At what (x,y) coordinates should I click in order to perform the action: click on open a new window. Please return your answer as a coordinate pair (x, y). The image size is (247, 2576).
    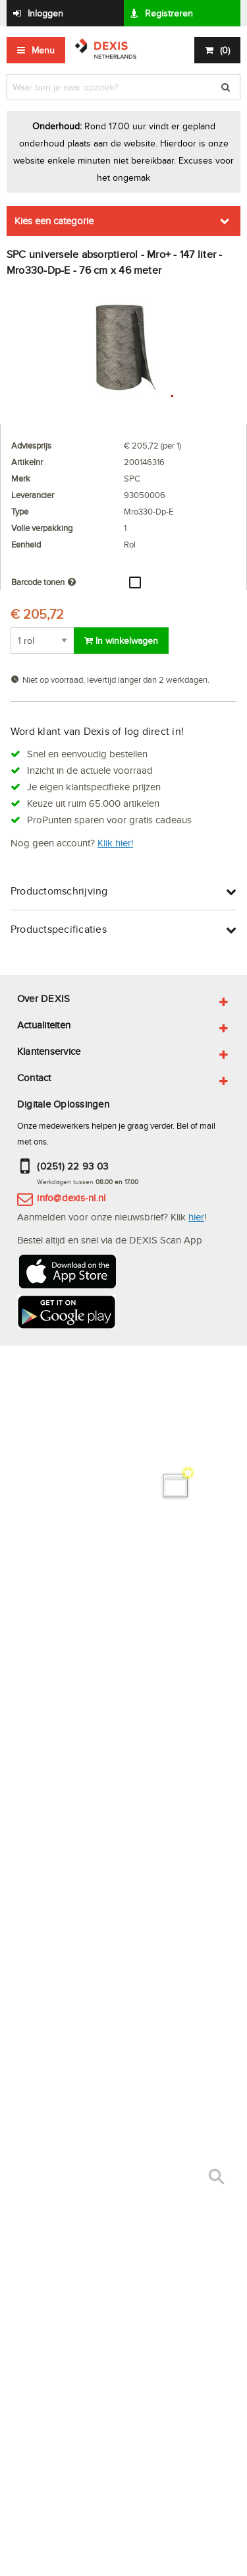
    Looking at the image, I should click on (177, 1483).